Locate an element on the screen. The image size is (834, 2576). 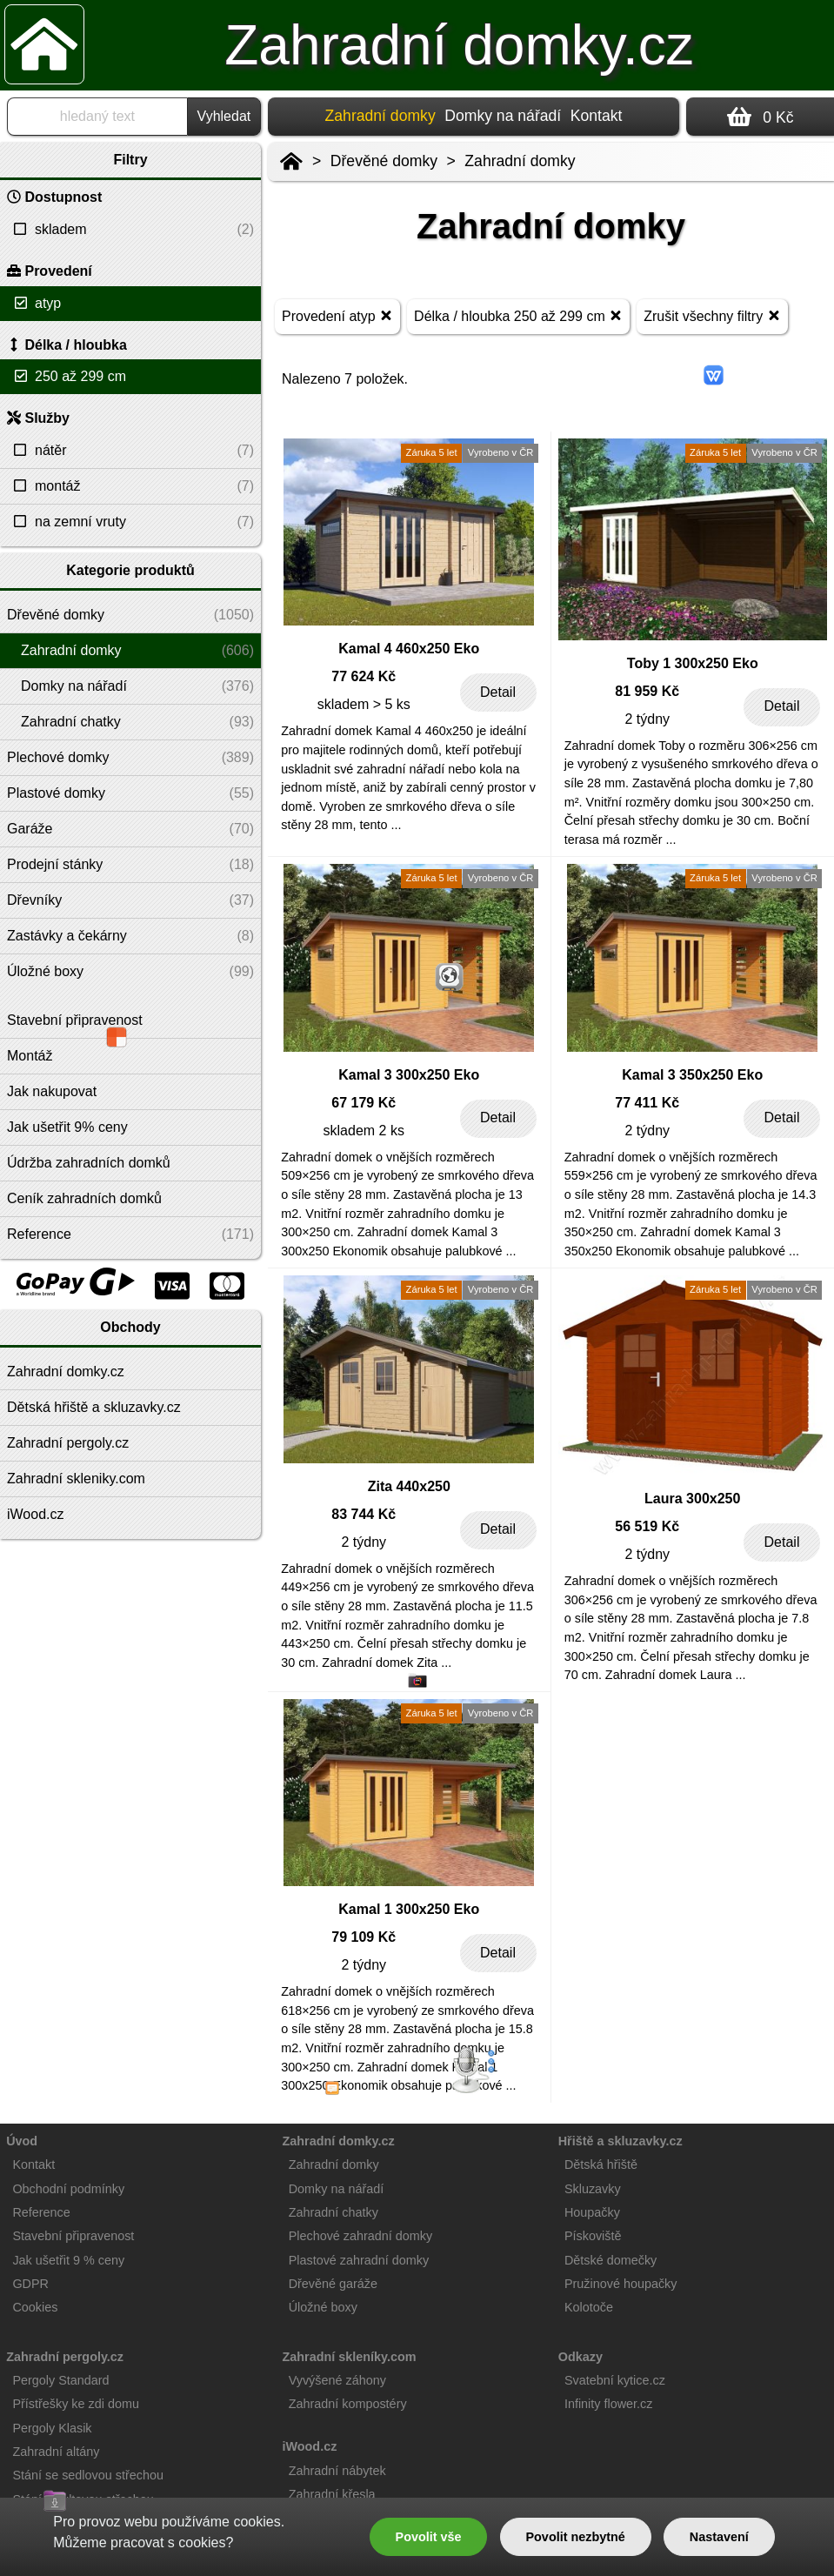
access your downloads folder is located at coordinates (55, 2500).